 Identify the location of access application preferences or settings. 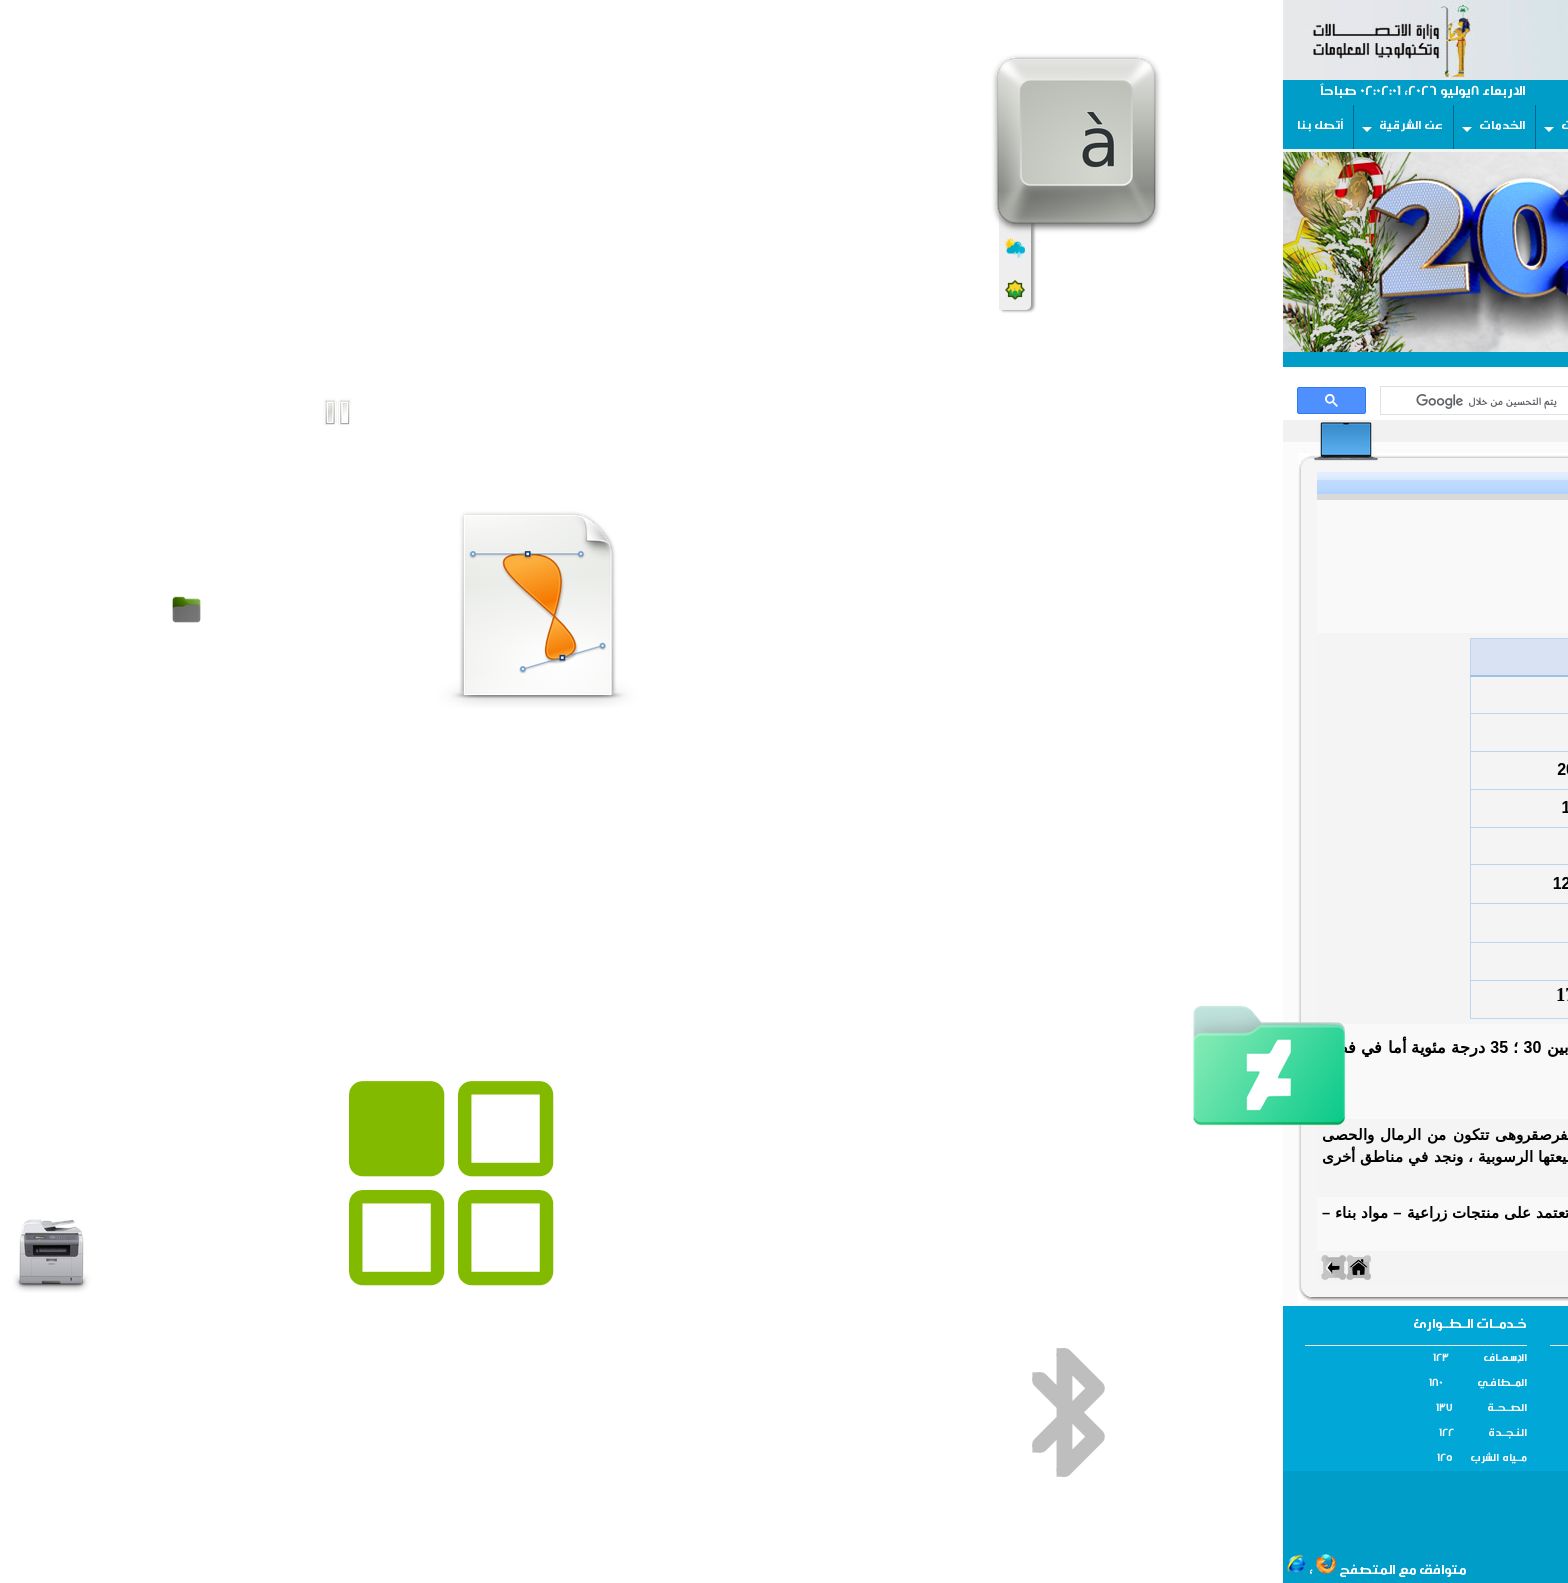
(458, 1190).